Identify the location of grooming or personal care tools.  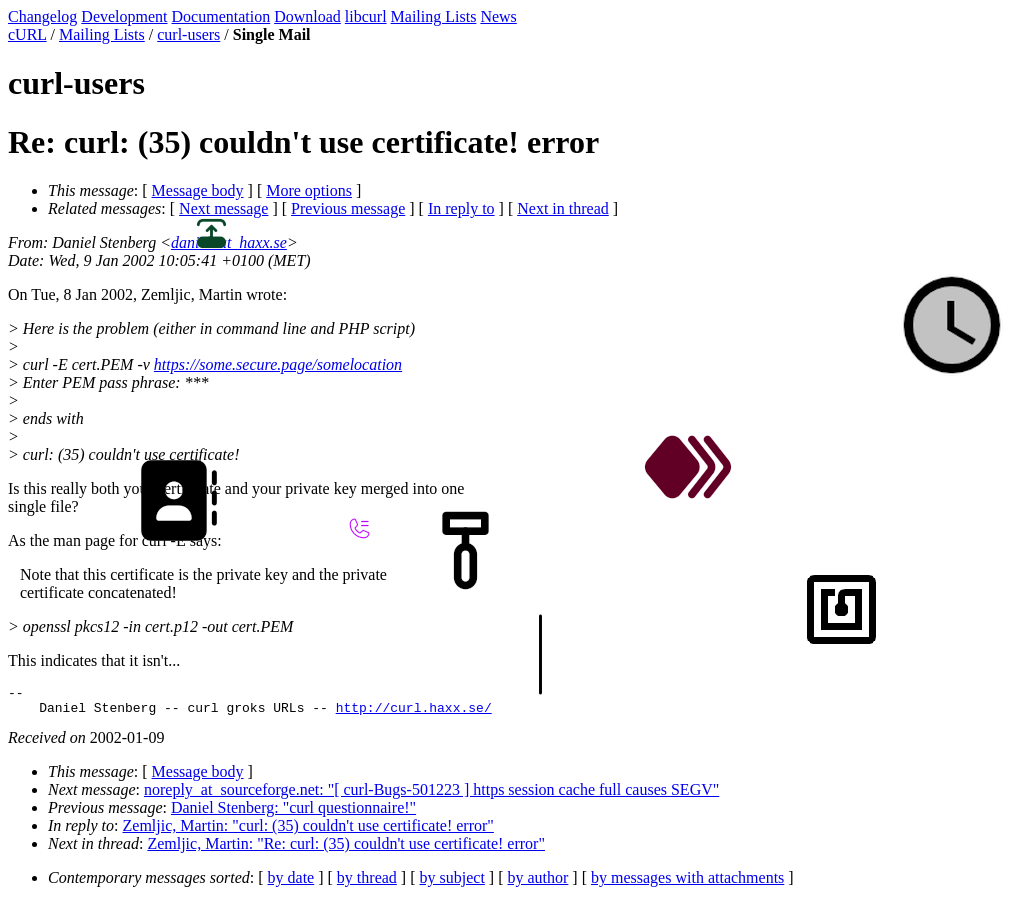
(465, 550).